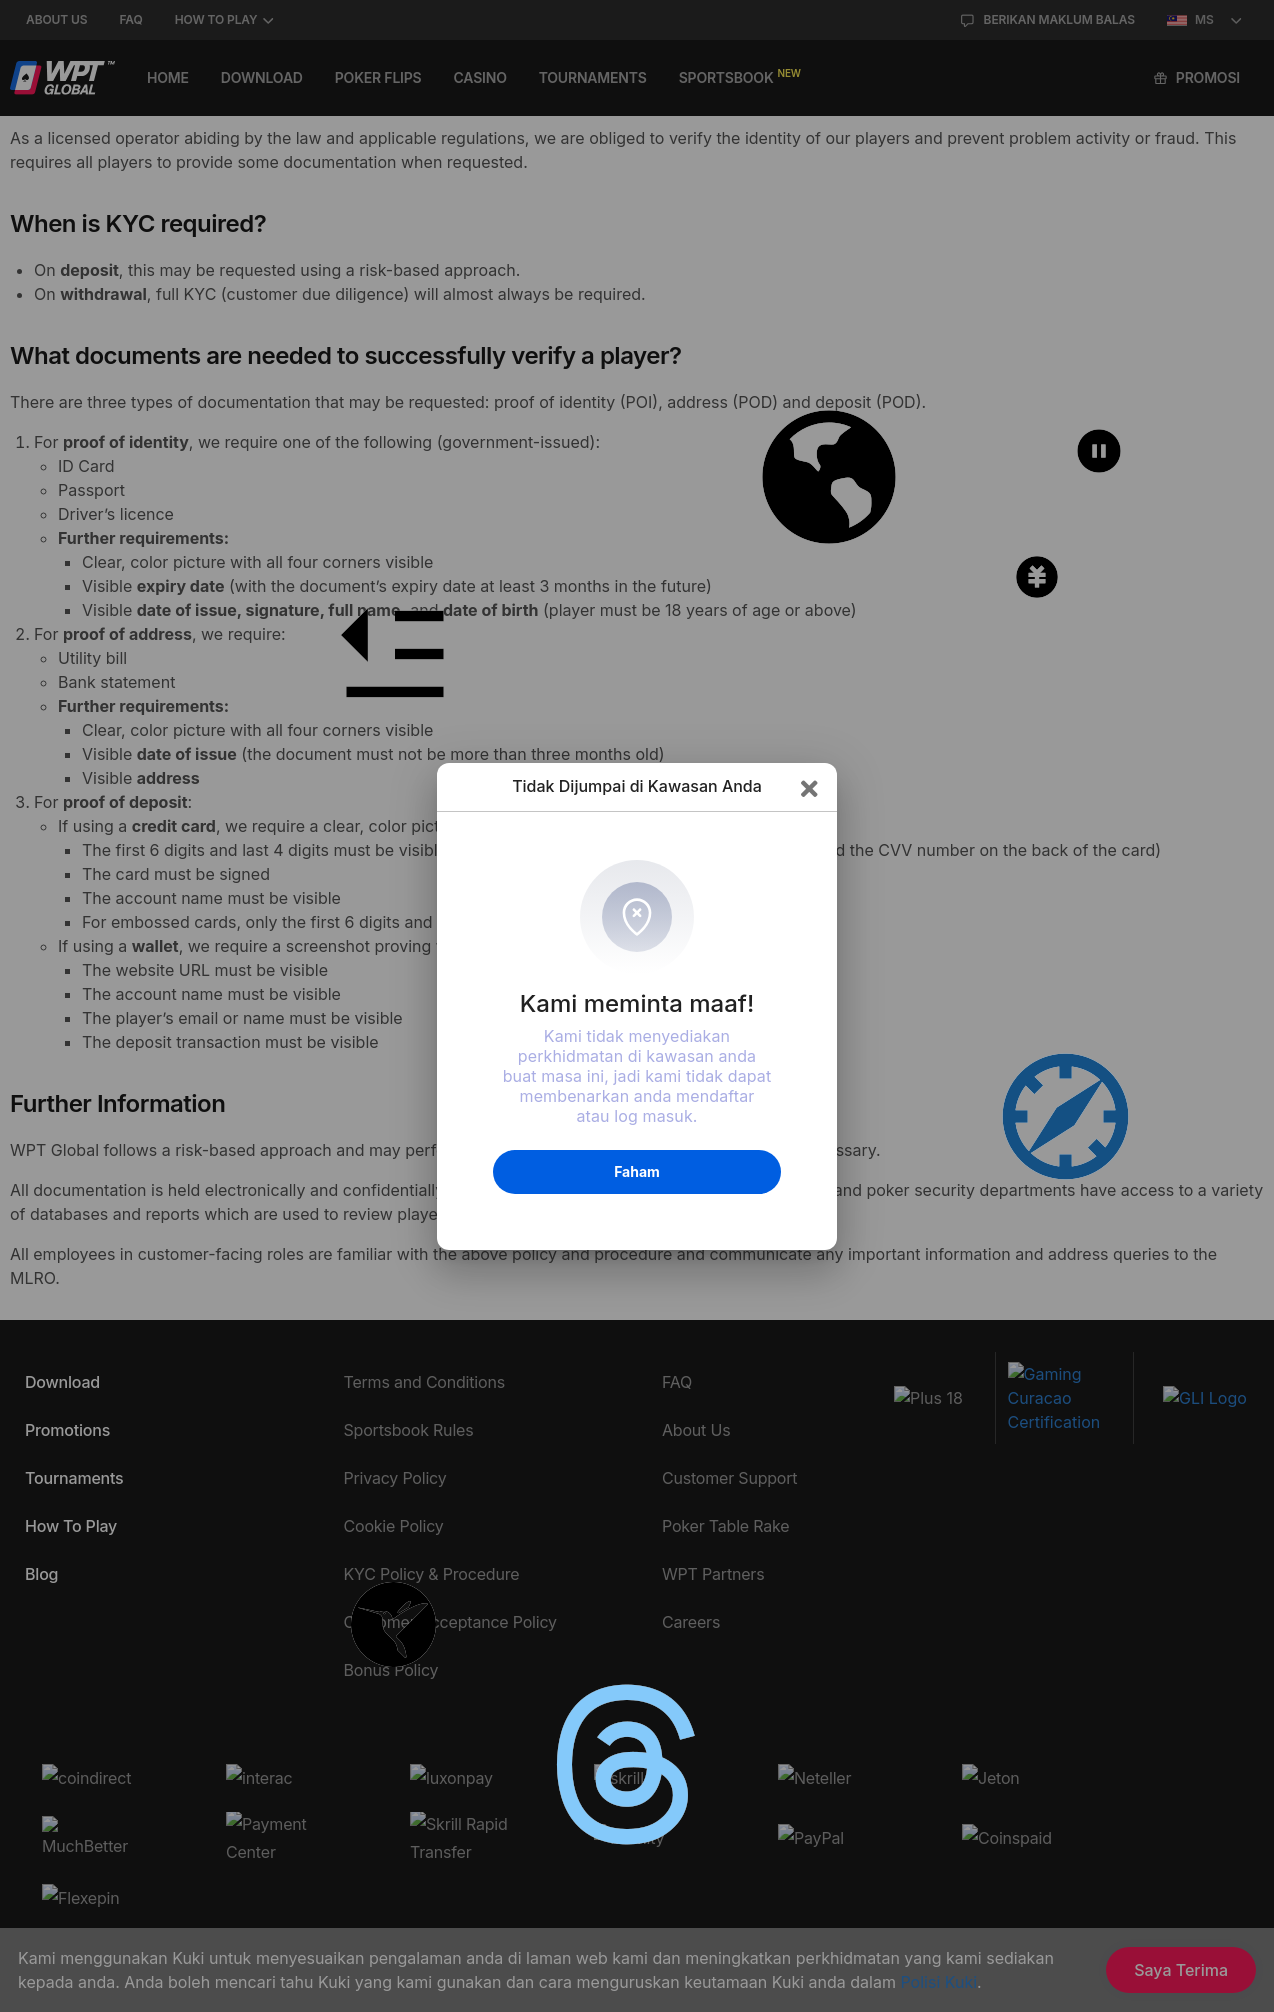 The height and width of the screenshot is (2012, 1274). What do you see at coordinates (395, 654) in the screenshot?
I see `collapse the sidebar menu` at bounding box center [395, 654].